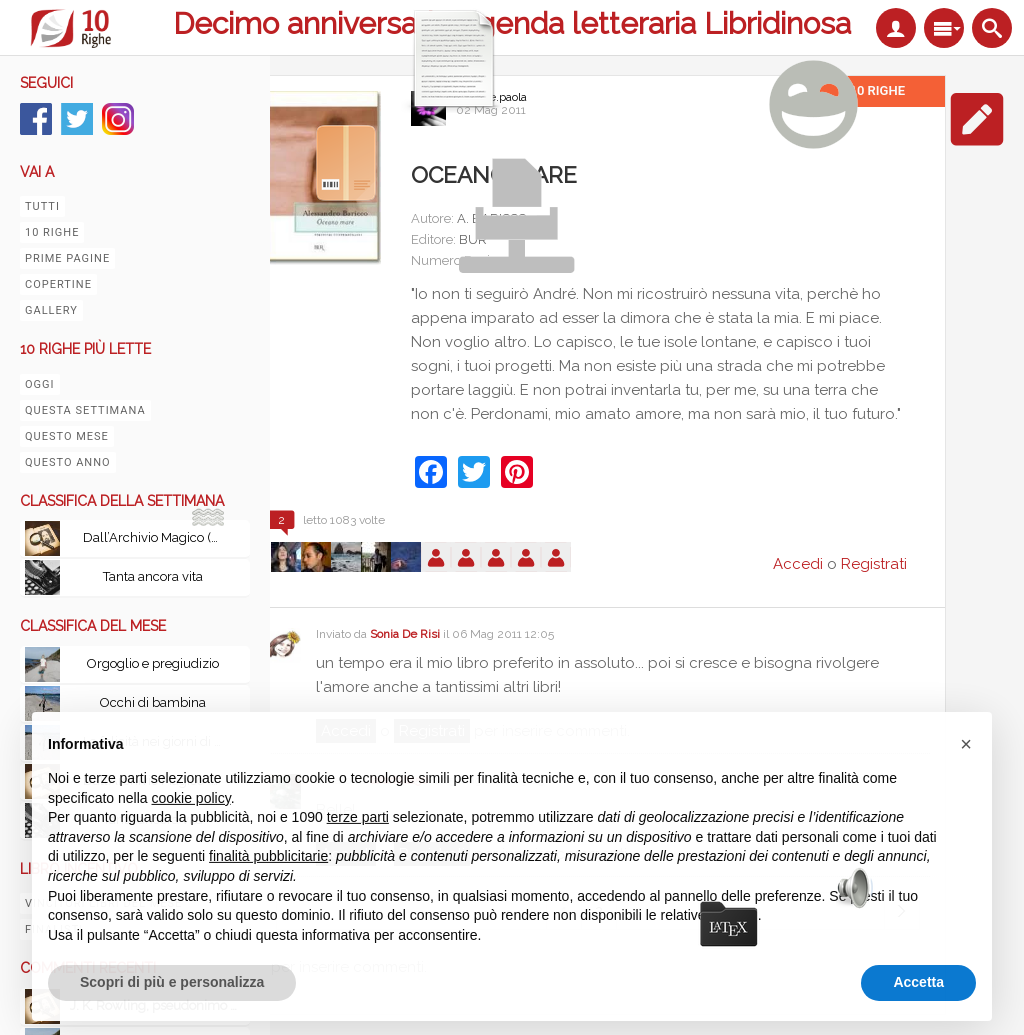 This screenshot has width=1024, height=1035. I want to click on compressed or archived file type, so click(346, 163).